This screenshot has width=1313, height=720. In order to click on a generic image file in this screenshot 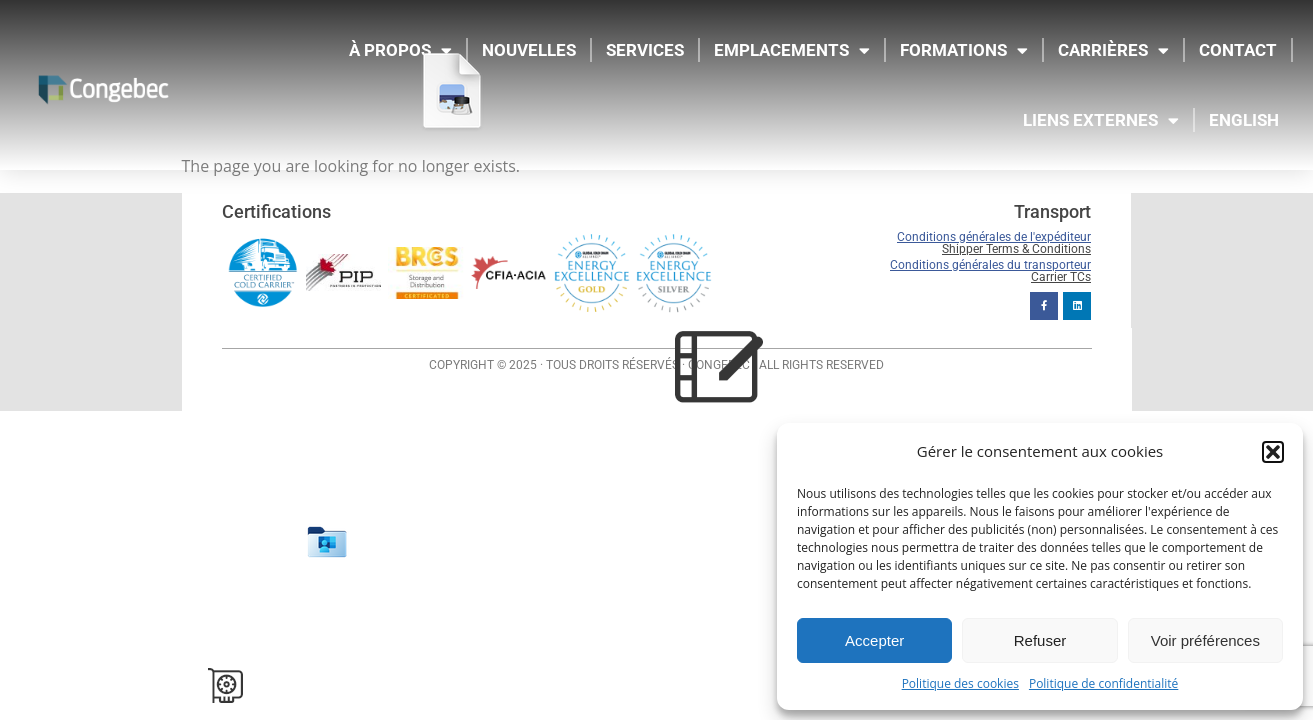, I will do `click(452, 92)`.